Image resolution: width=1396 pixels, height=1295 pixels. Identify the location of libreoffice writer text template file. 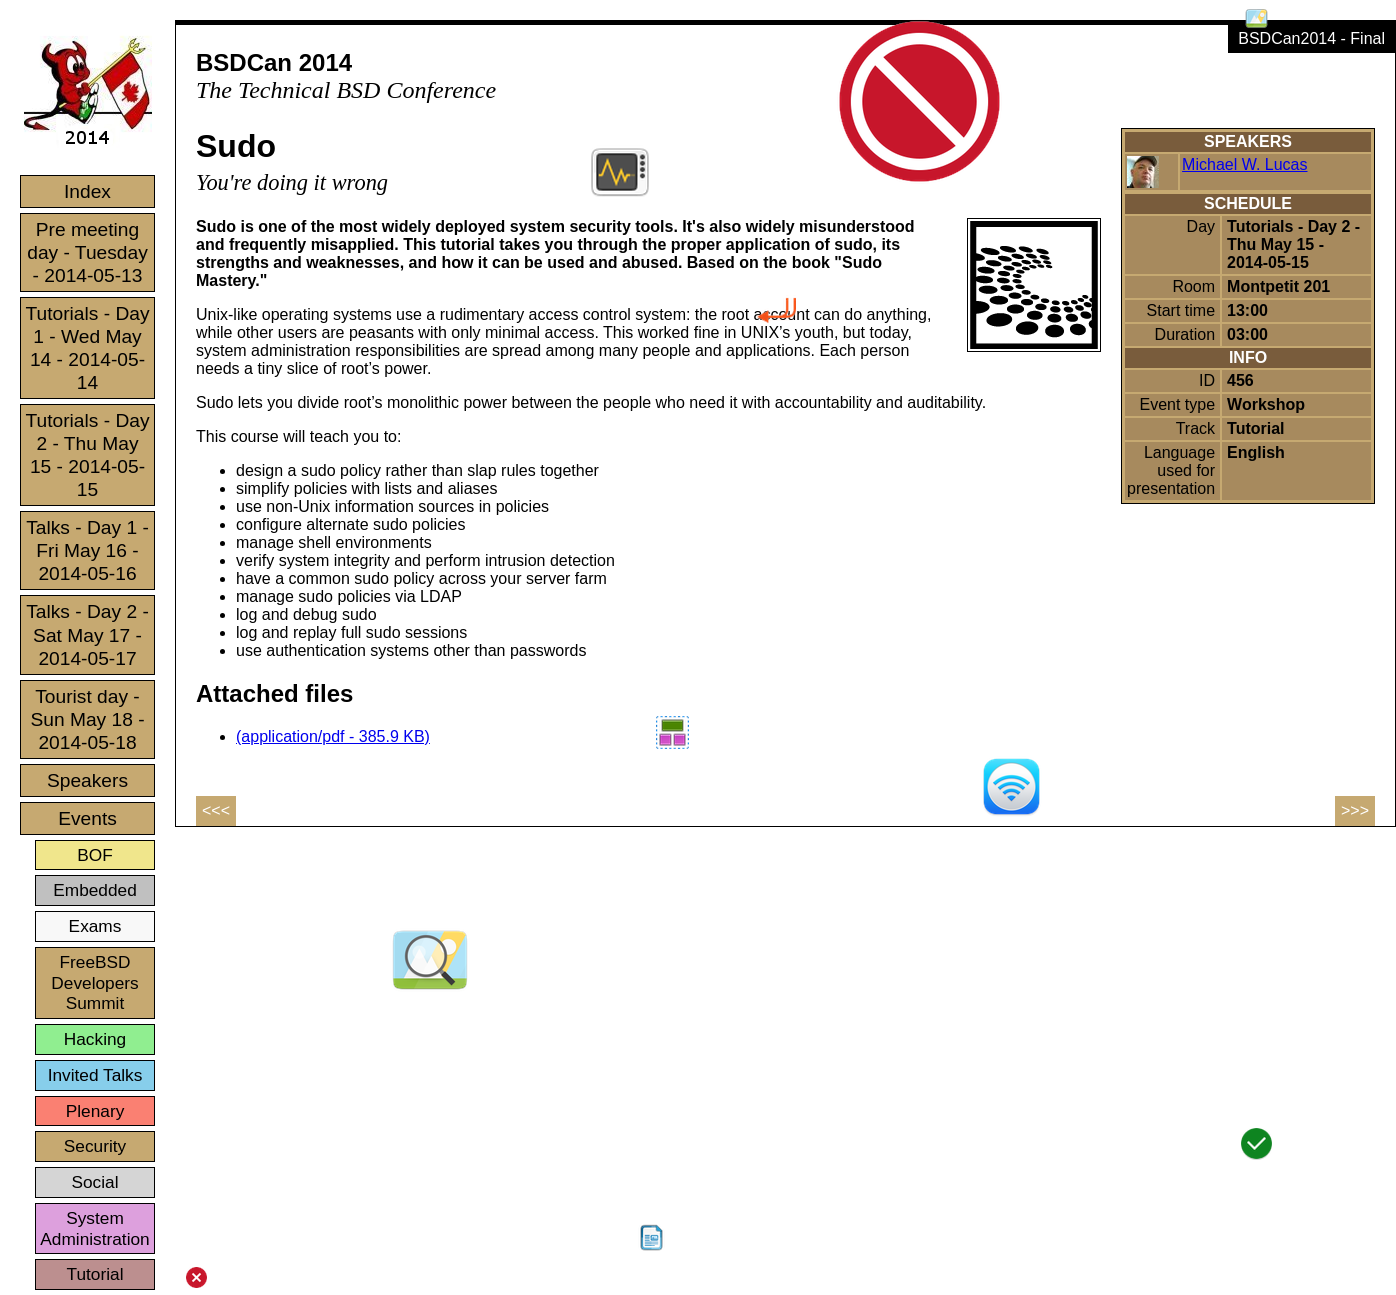
(651, 1237).